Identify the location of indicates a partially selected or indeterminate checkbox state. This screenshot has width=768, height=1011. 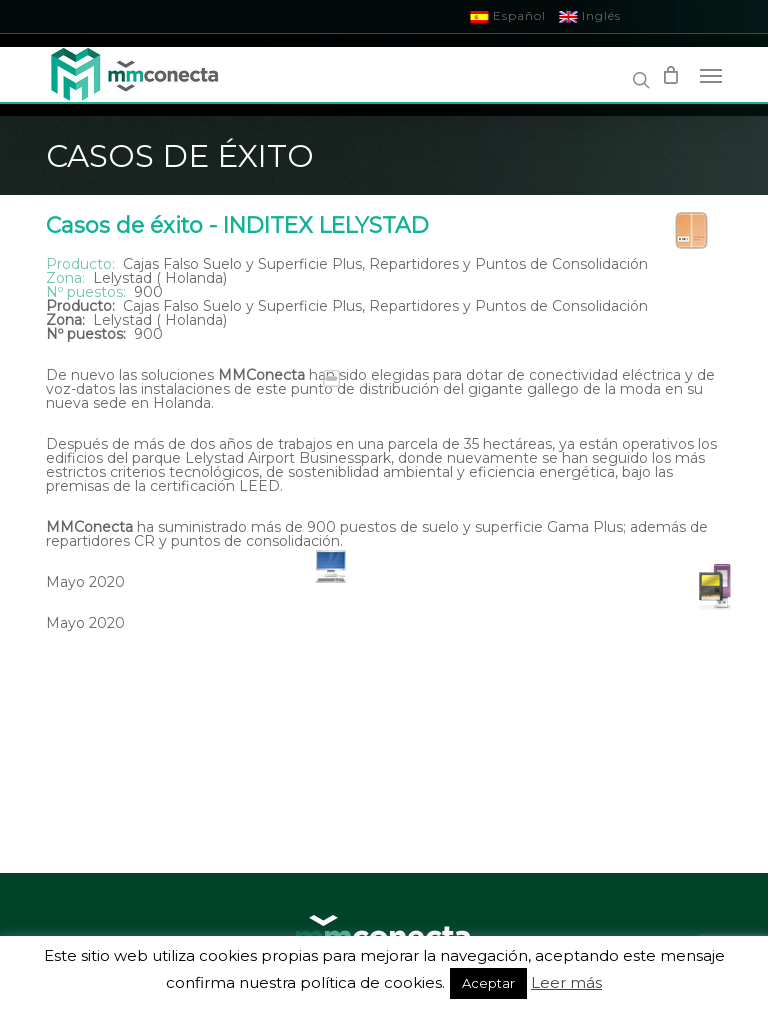
(331, 378).